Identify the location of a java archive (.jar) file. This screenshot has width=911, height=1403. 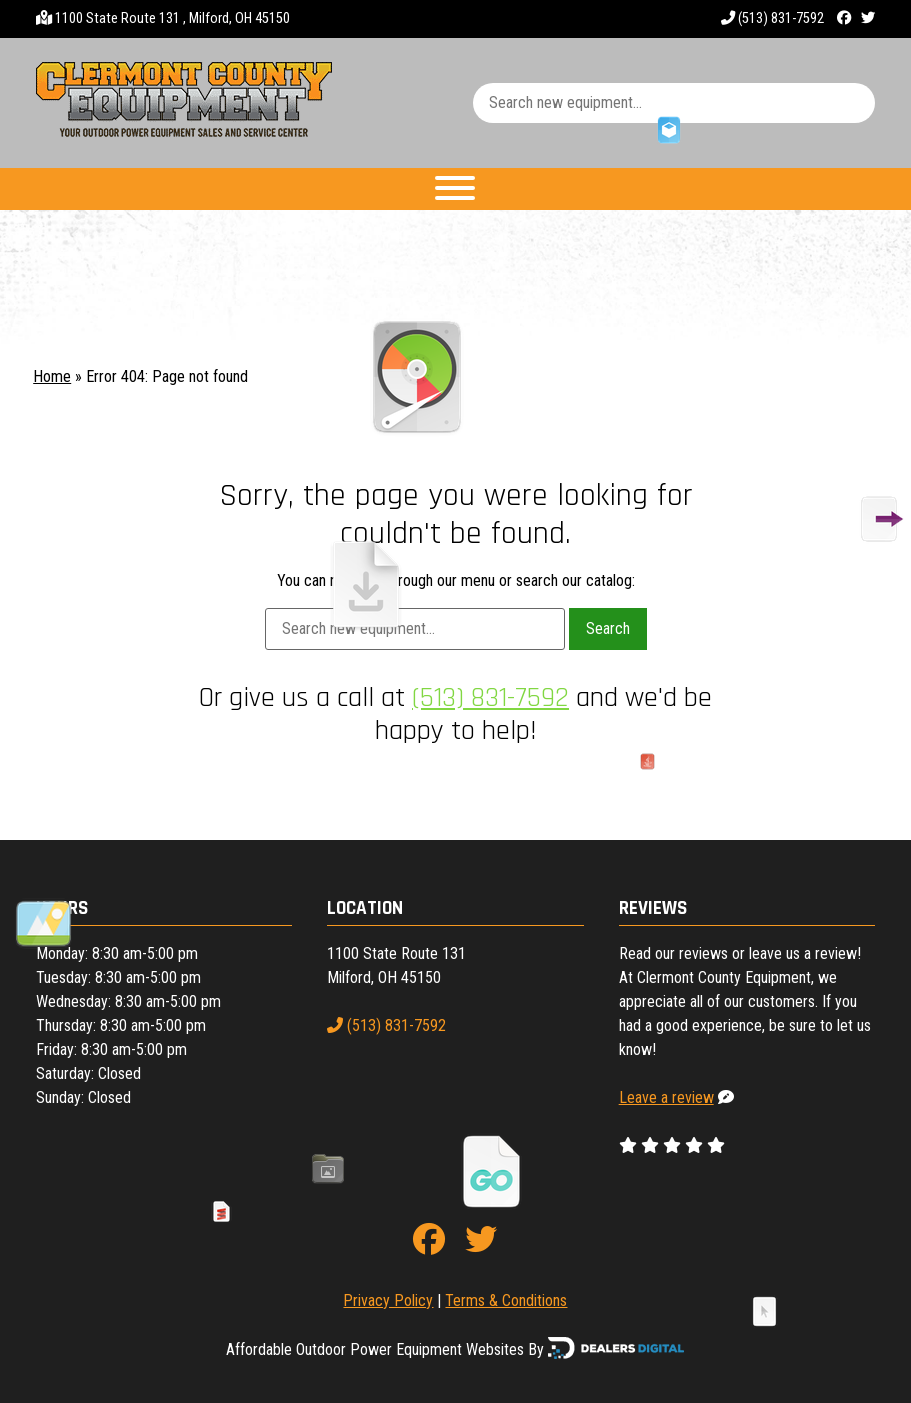
(647, 761).